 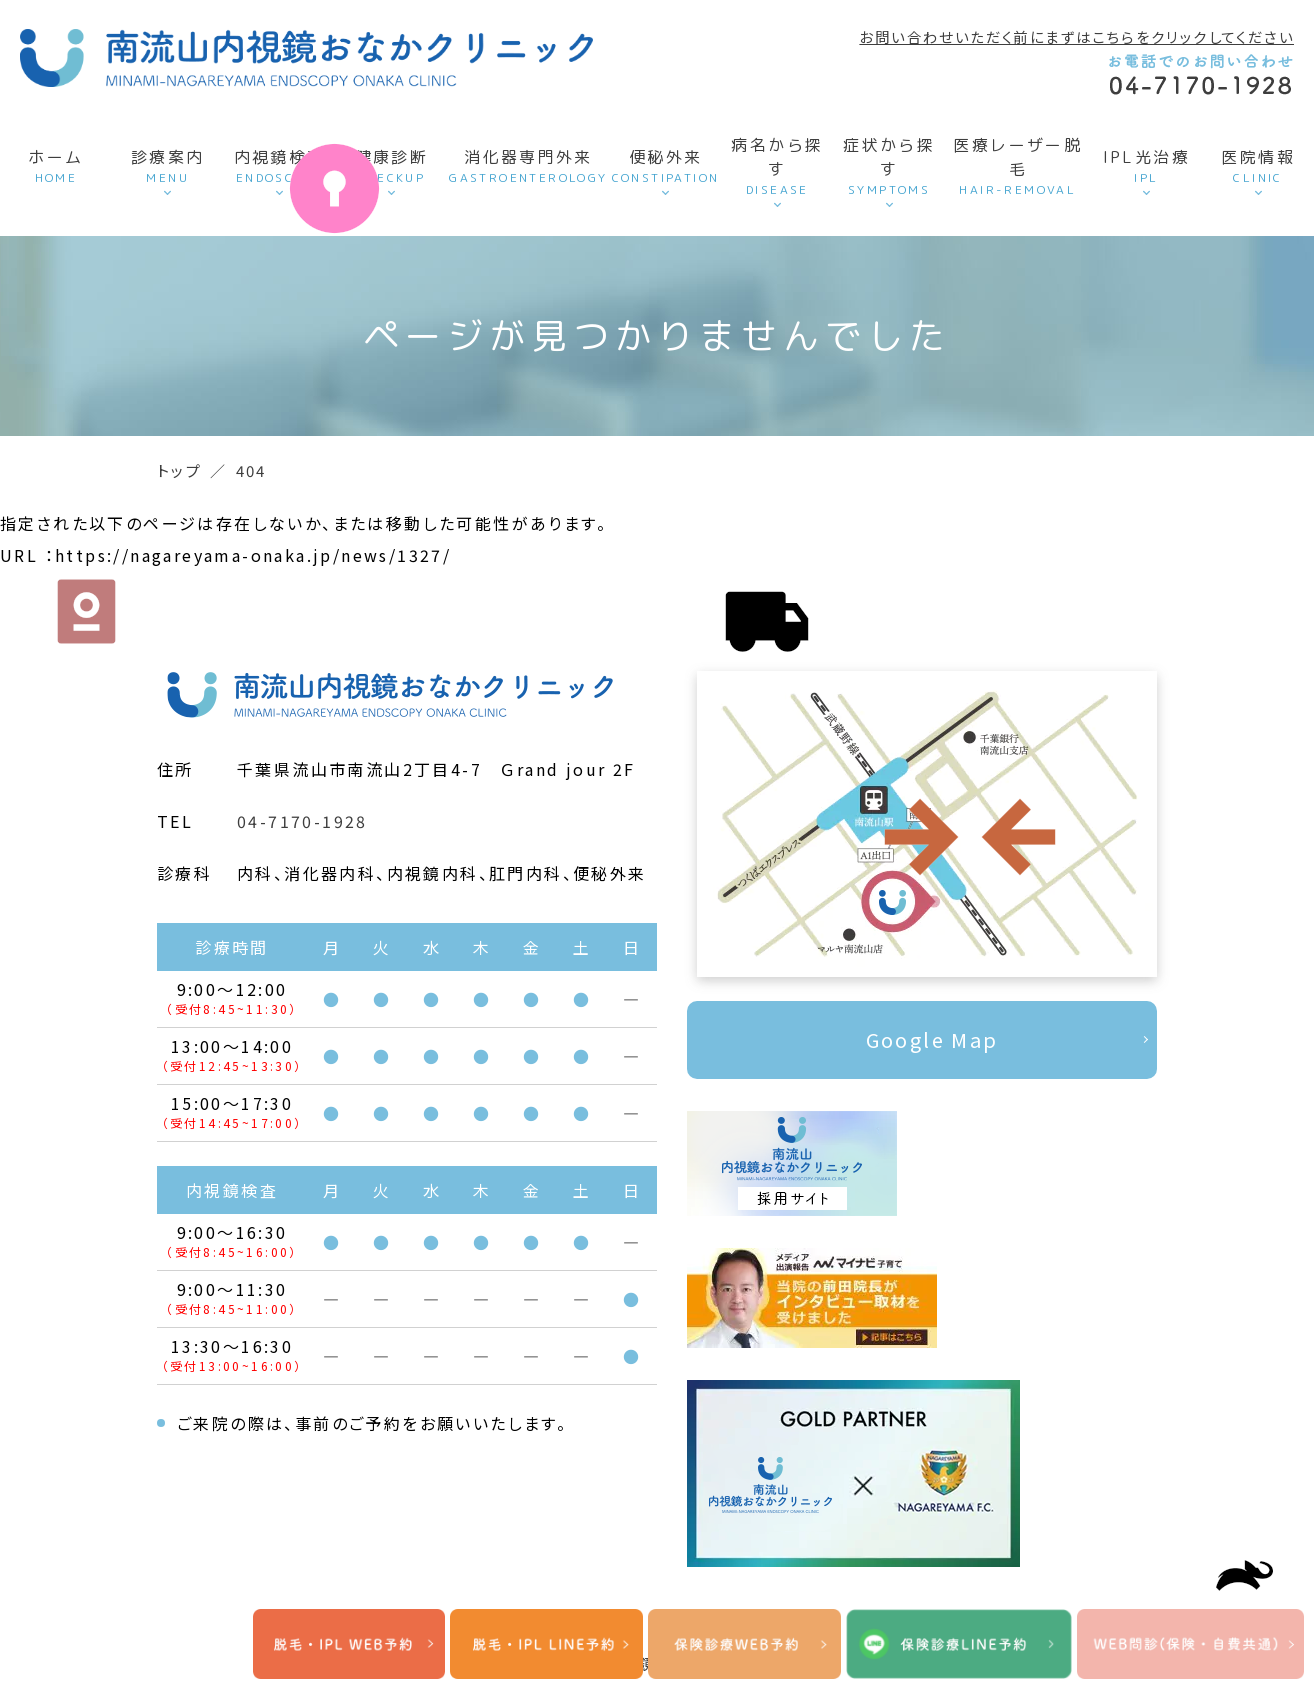 I want to click on animal planet brand logo, so click(x=1244, y=1575).